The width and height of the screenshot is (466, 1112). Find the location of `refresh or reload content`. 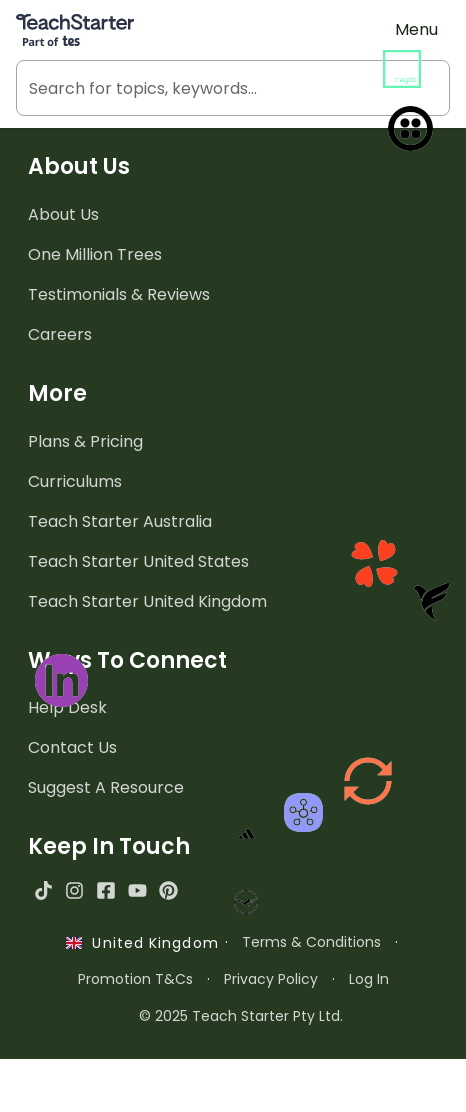

refresh or reload content is located at coordinates (368, 781).